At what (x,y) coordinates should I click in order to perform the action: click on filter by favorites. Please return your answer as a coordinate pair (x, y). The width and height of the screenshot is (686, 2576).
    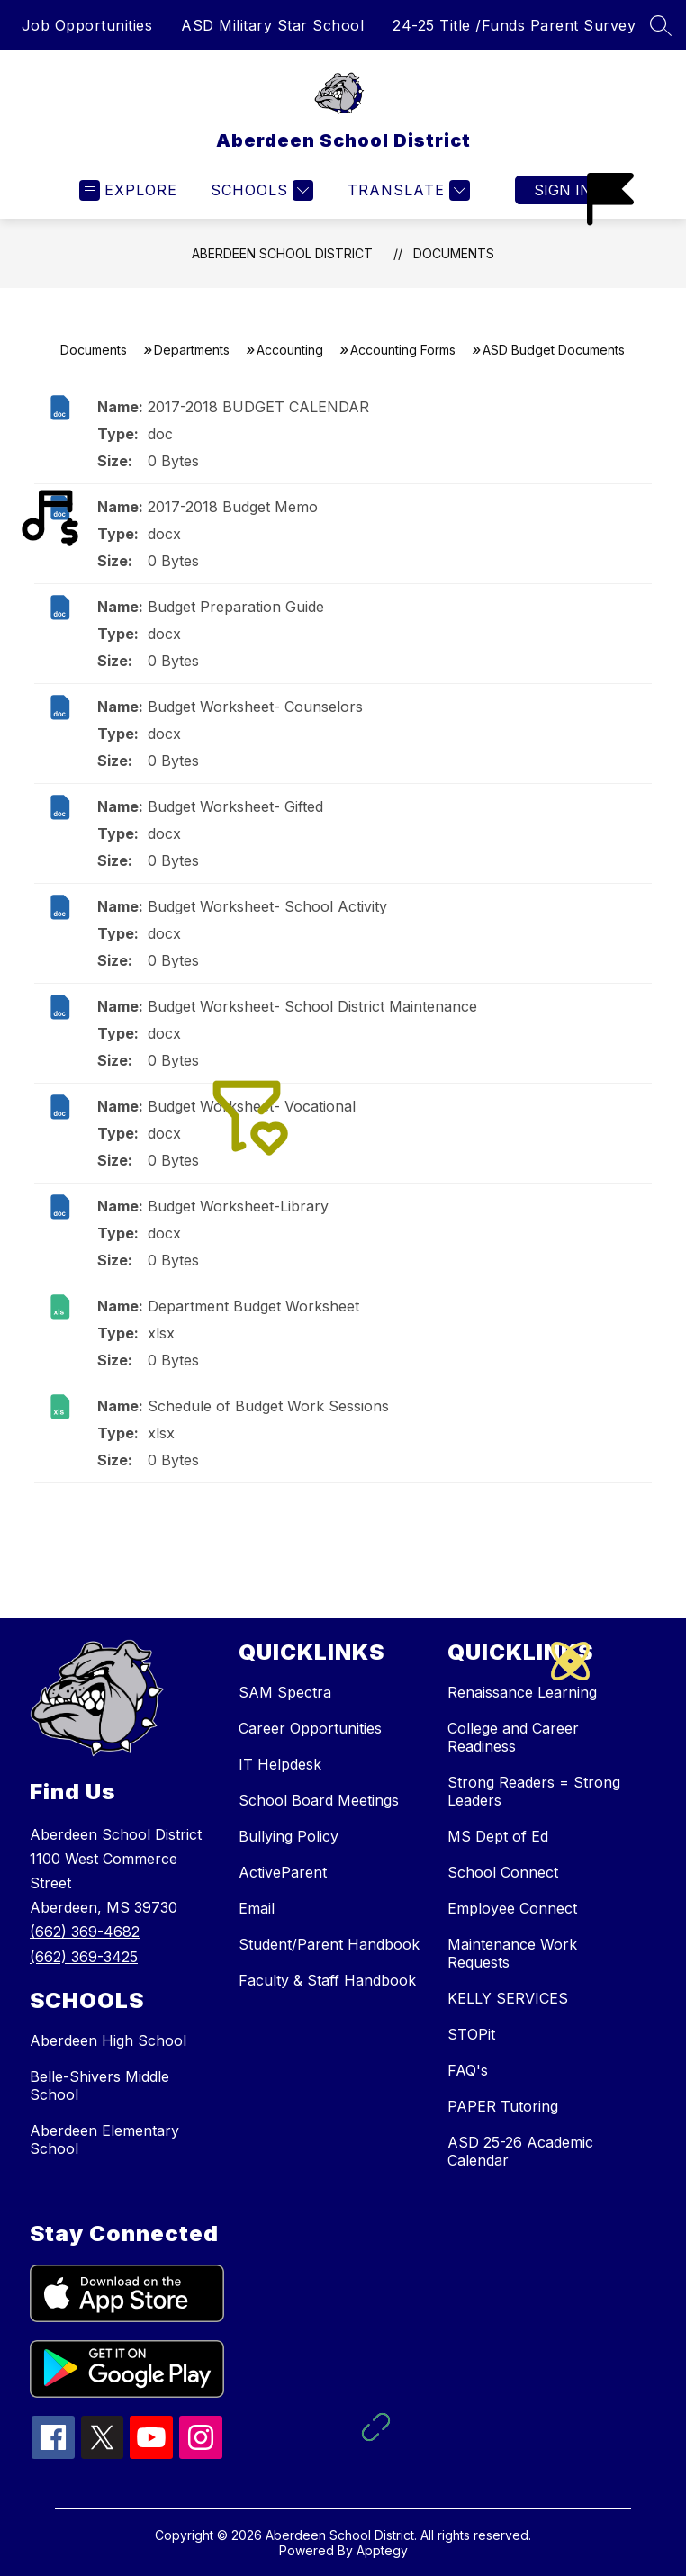
    Looking at the image, I should click on (247, 1114).